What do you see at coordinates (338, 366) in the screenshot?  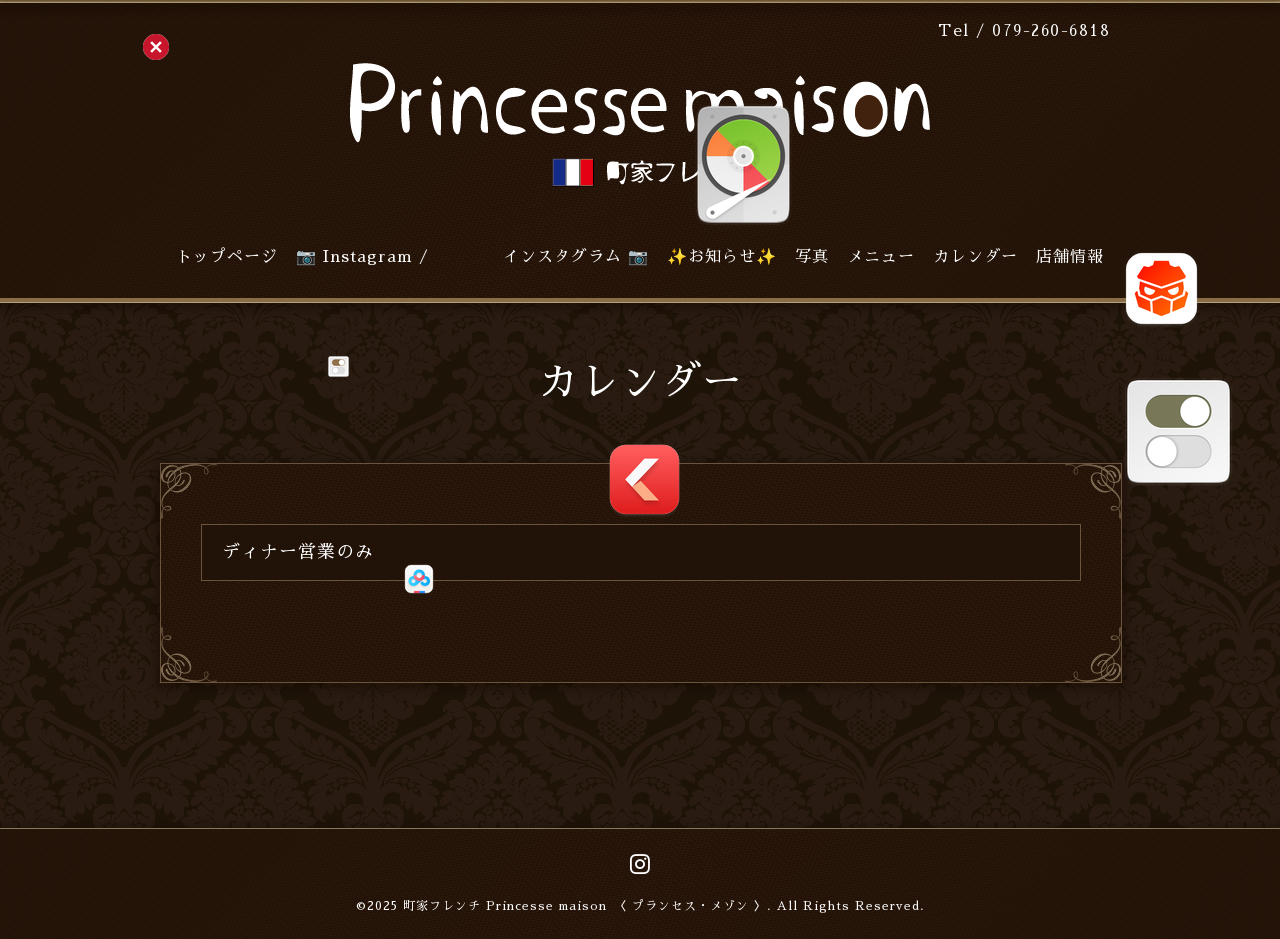 I see `open system tweaks or settings customization` at bounding box center [338, 366].